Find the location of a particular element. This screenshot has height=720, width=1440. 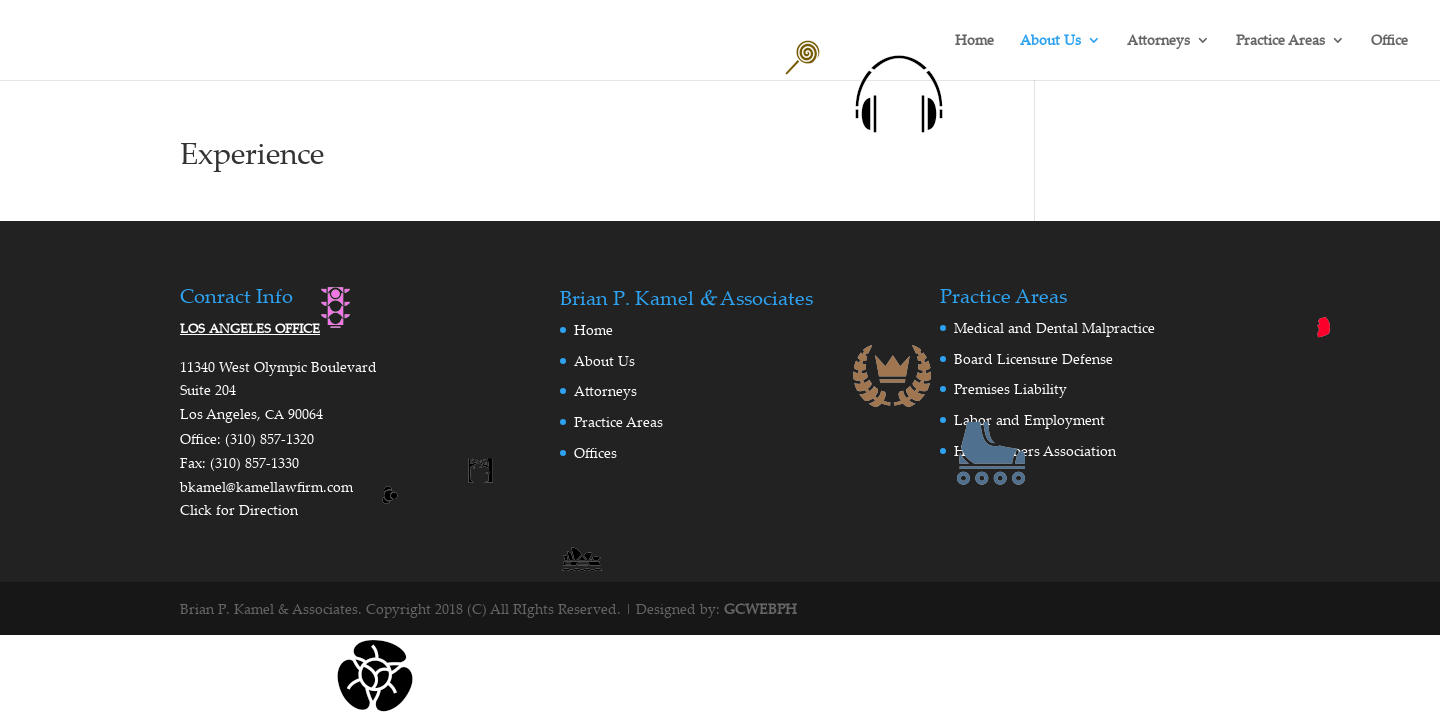

listen to audio or music is located at coordinates (899, 94).